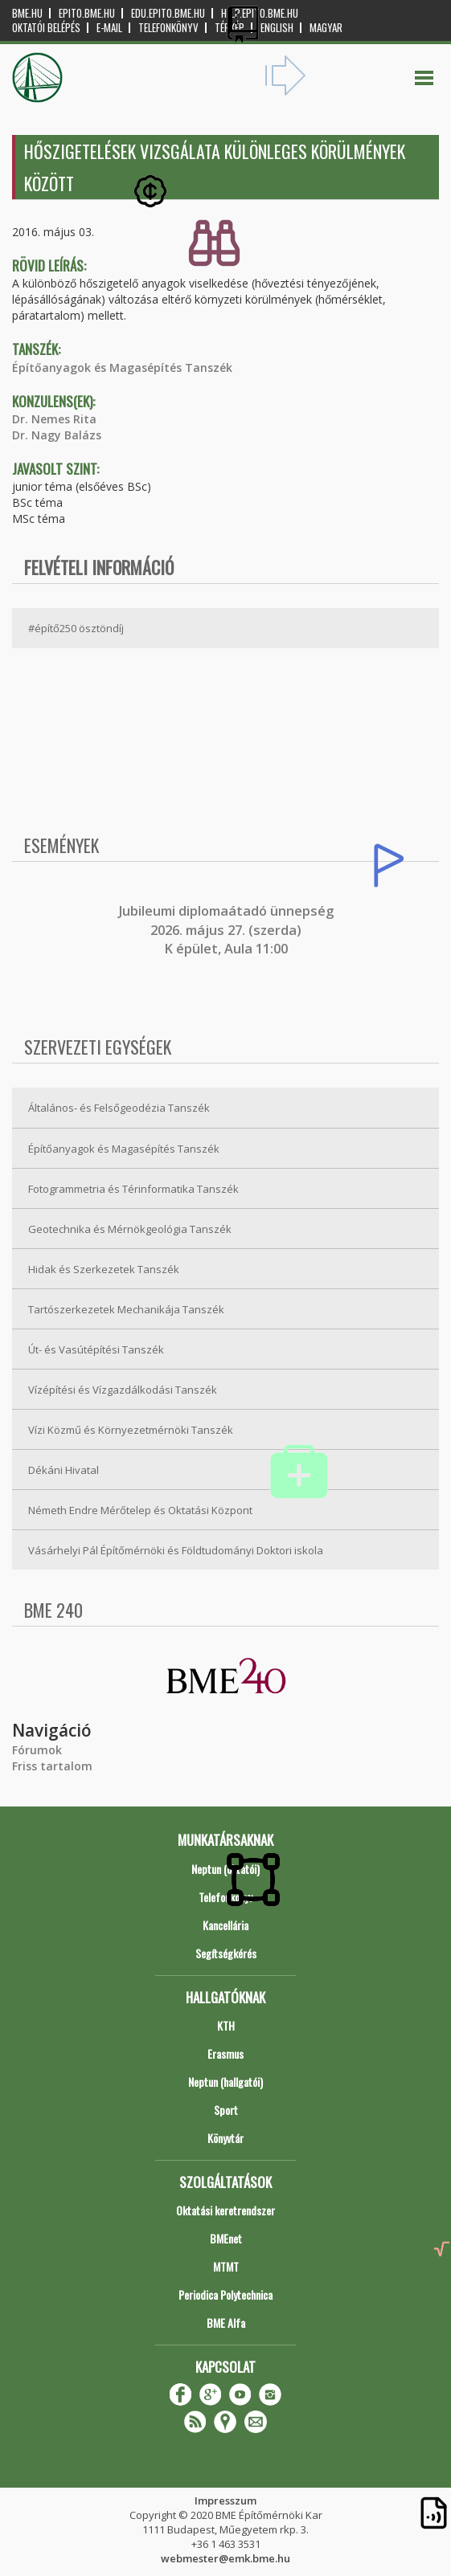 The image size is (451, 2576). Describe the element at coordinates (150, 191) in the screenshot. I see `view cent-based pricing or rewards` at that location.